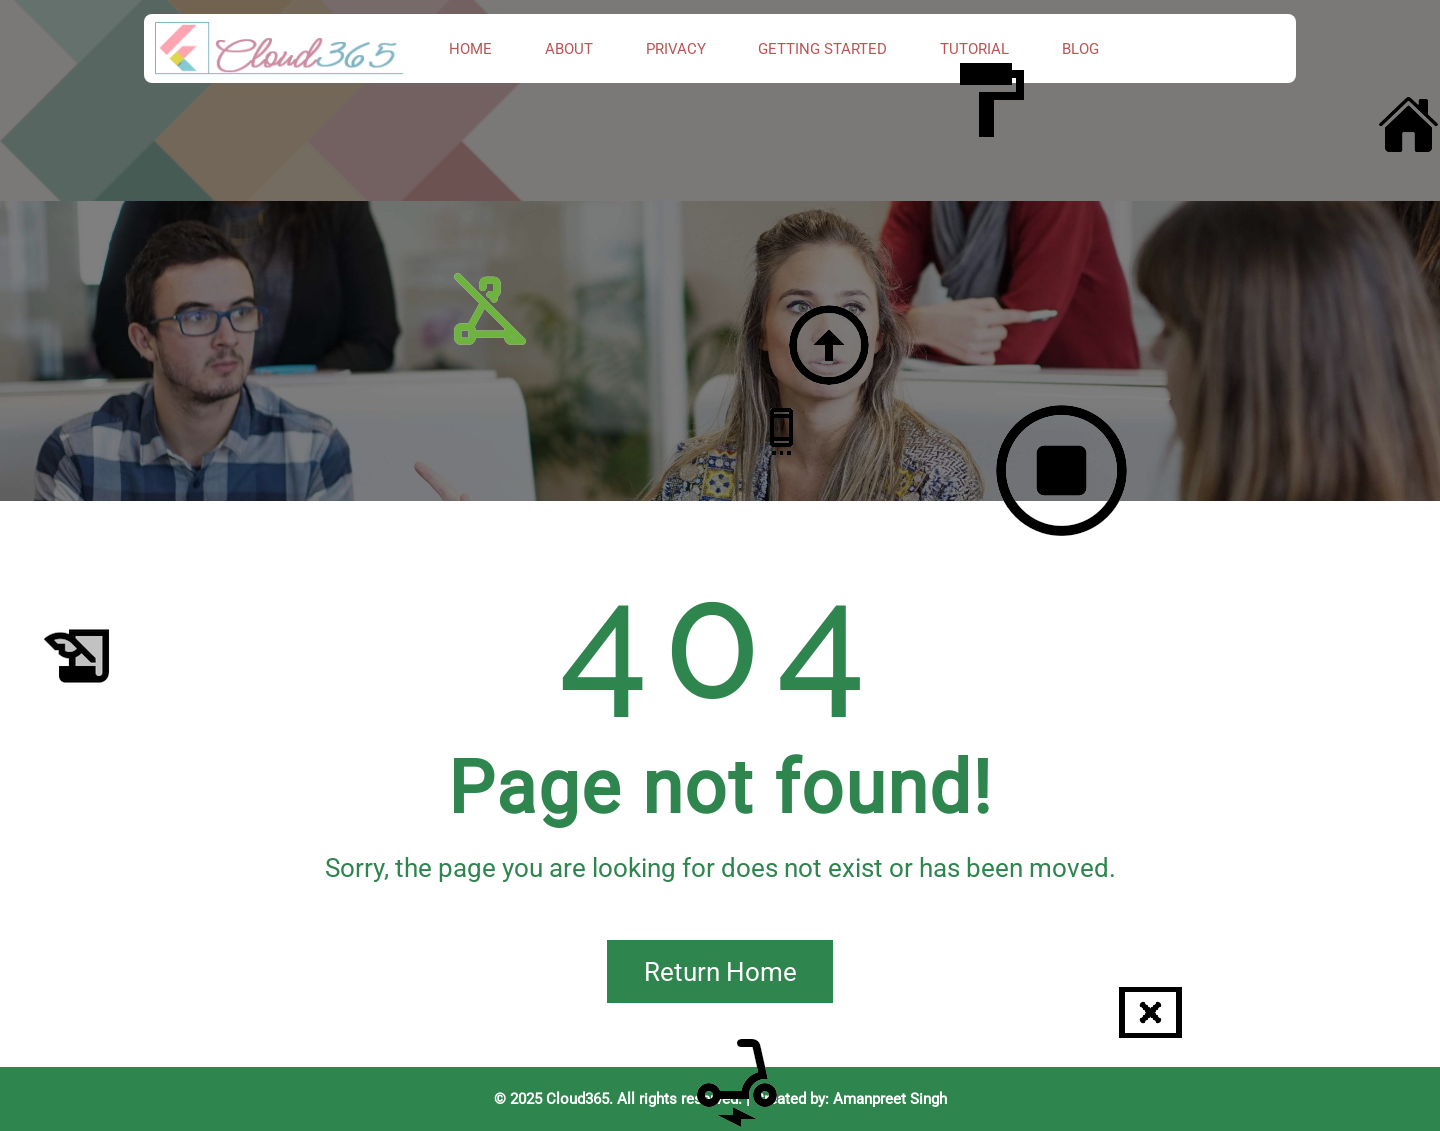 The width and height of the screenshot is (1440, 1131). I want to click on cancel or close a presentation, so click(1150, 1012).